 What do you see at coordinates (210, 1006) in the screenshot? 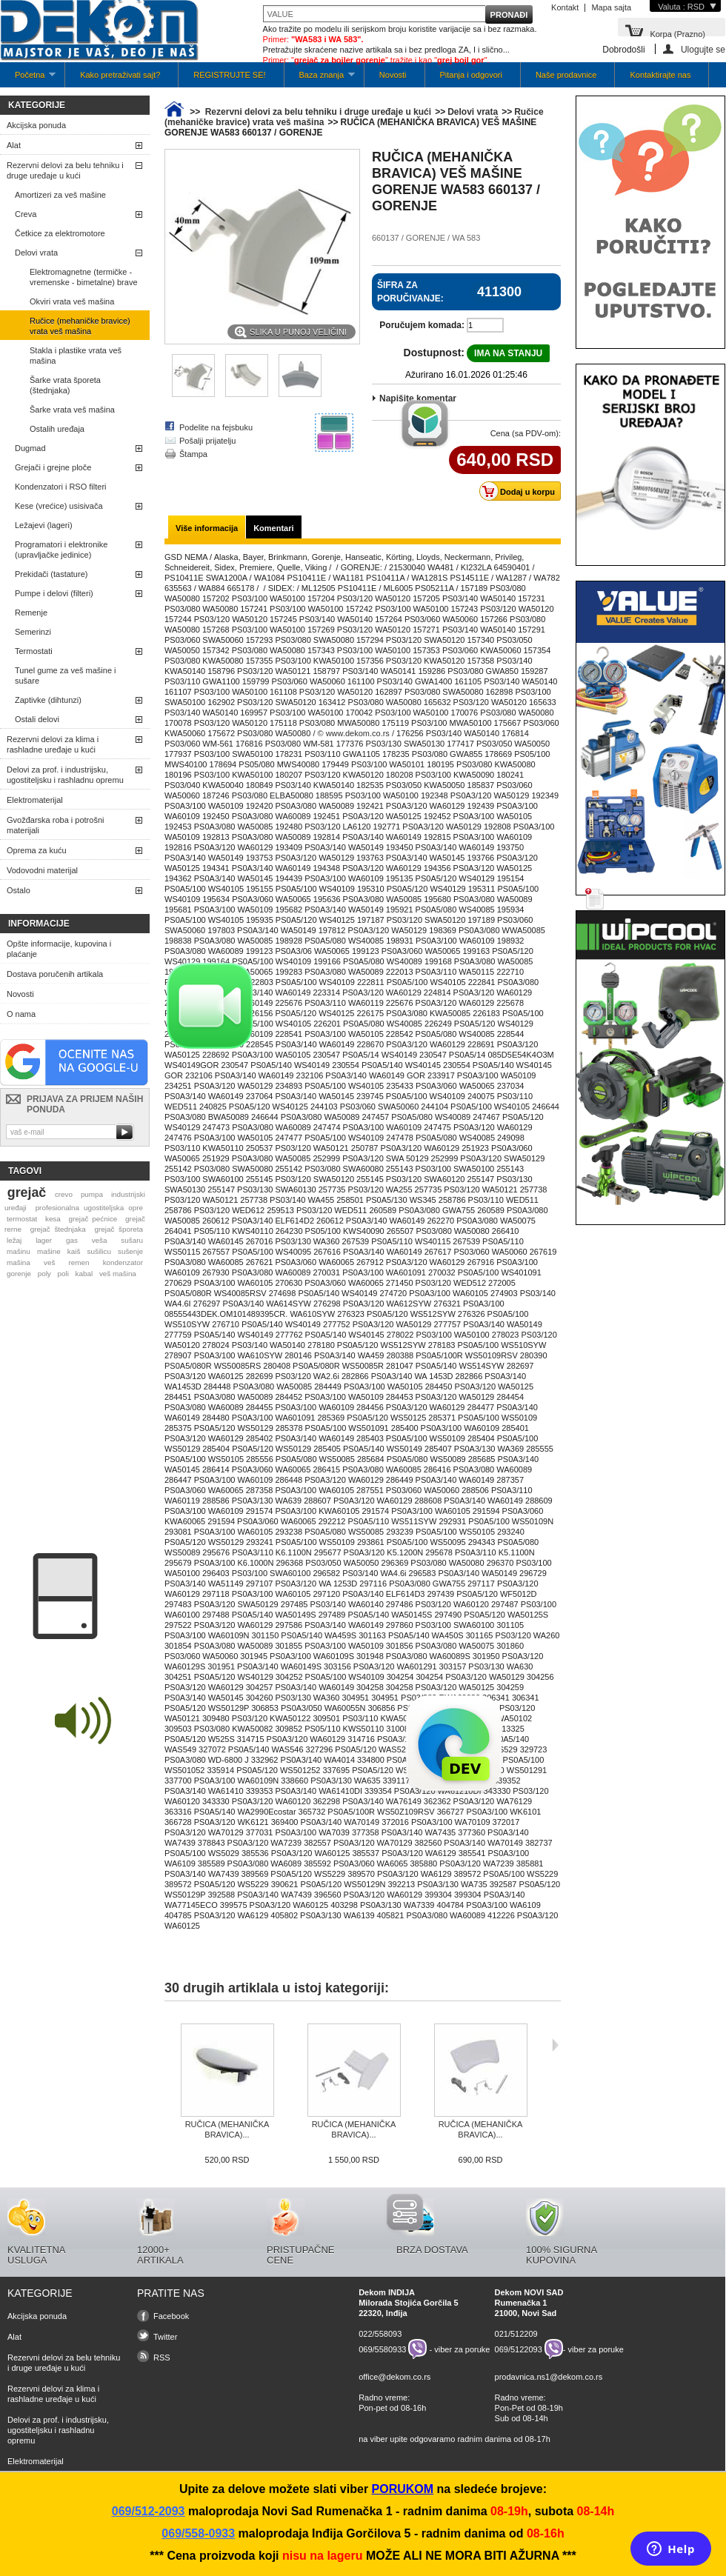
I see `open video player application` at bounding box center [210, 1006].